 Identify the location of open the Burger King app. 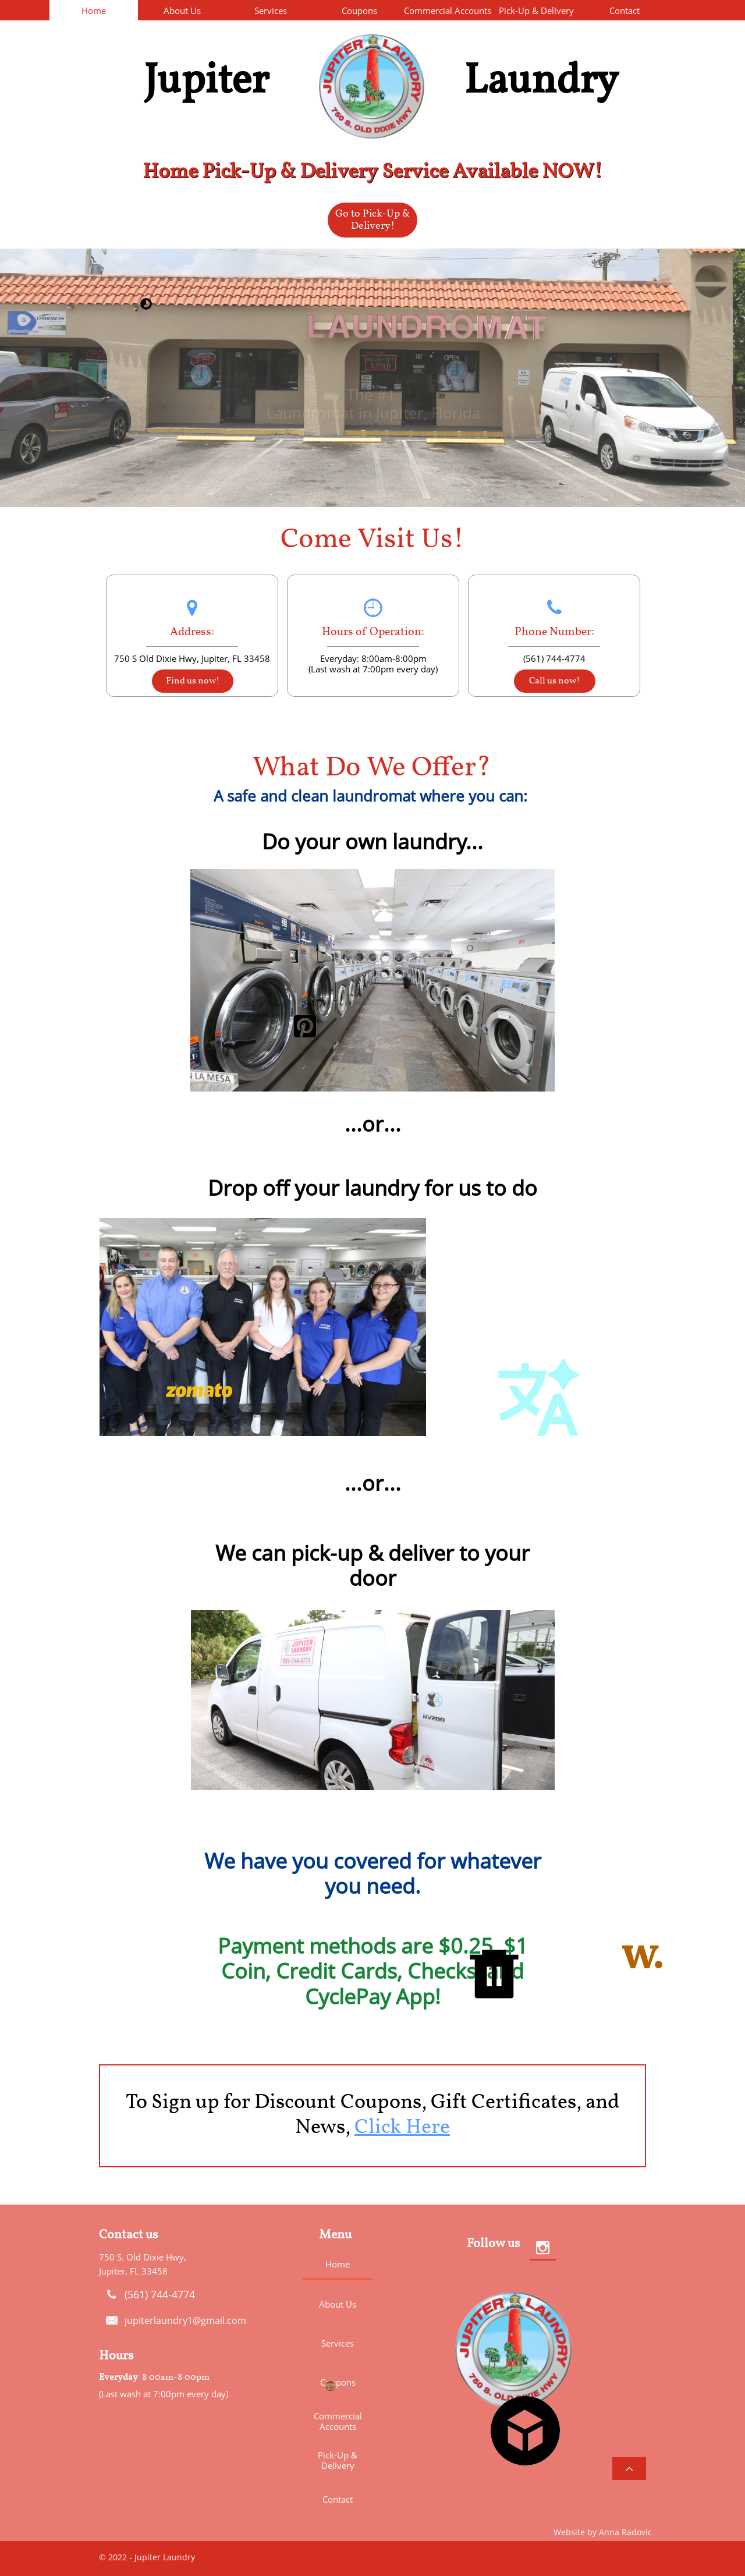
(330, 2386).